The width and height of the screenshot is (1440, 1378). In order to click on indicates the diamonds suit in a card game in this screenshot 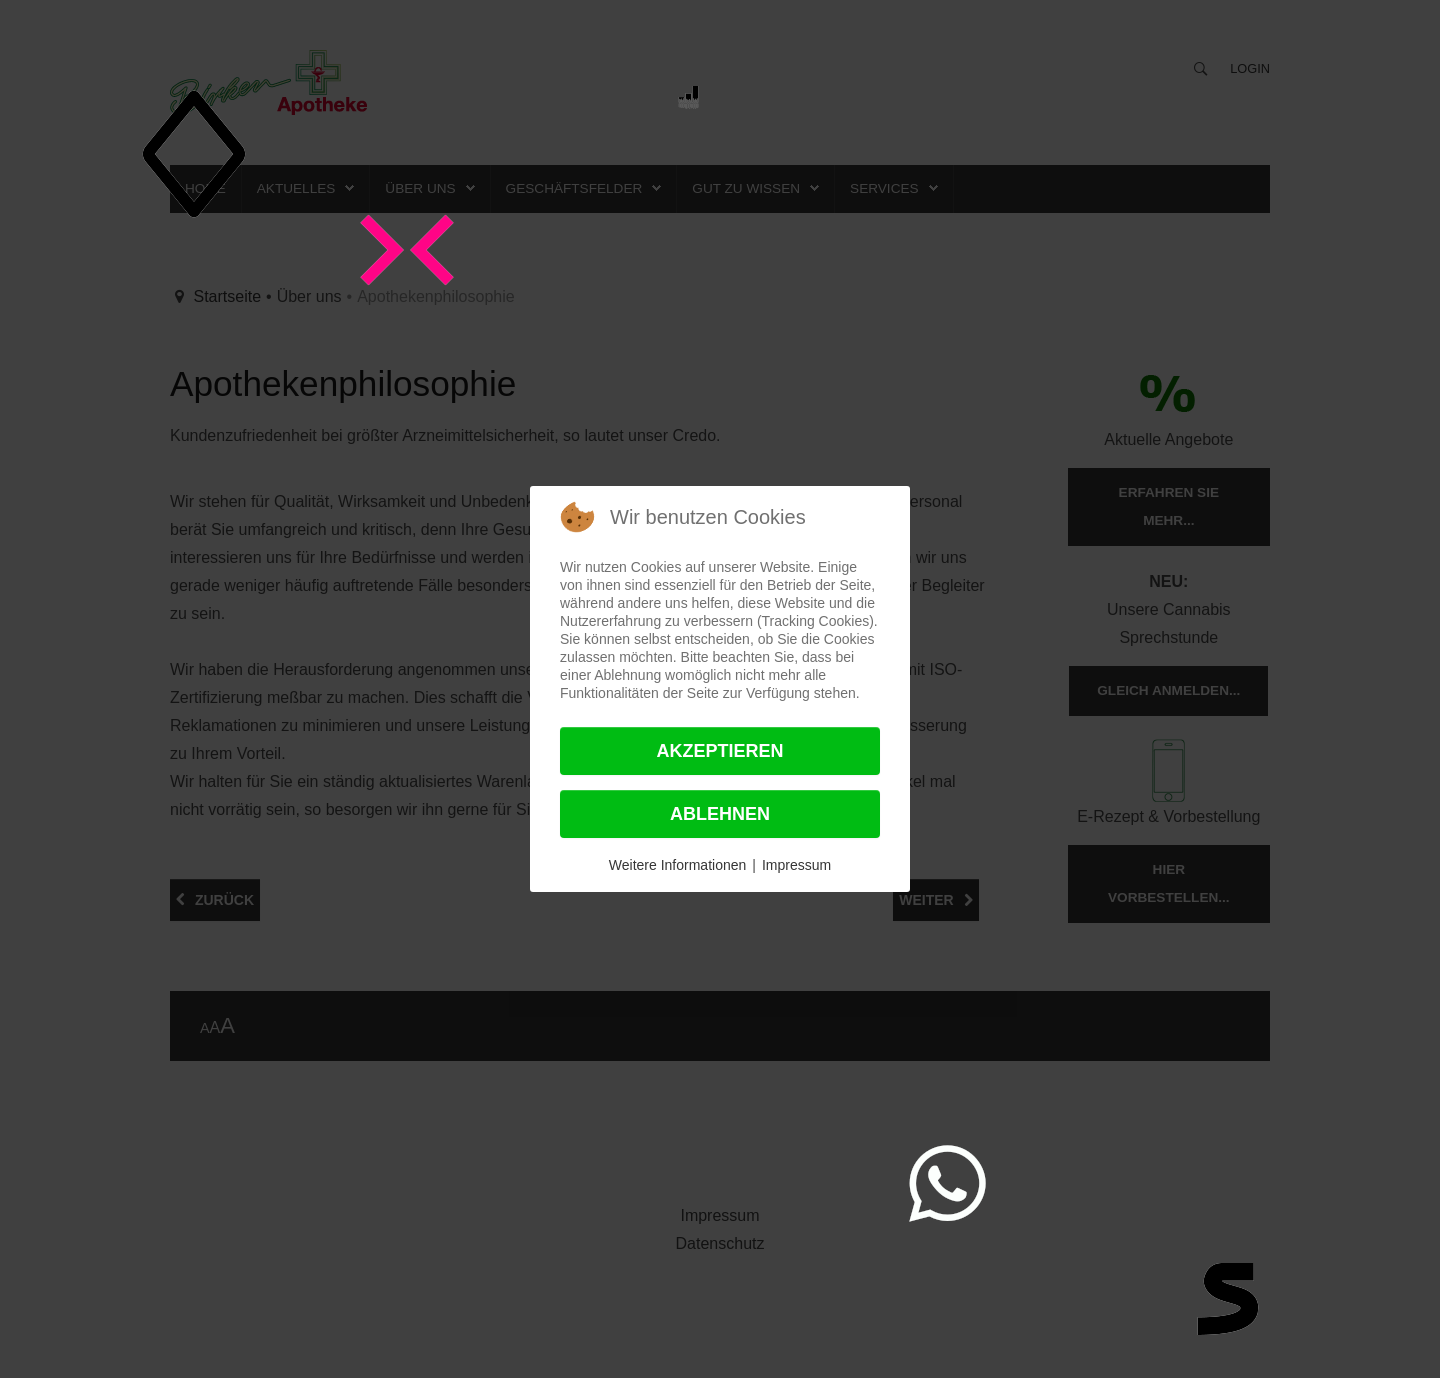, I will do `click(194, 154)`.